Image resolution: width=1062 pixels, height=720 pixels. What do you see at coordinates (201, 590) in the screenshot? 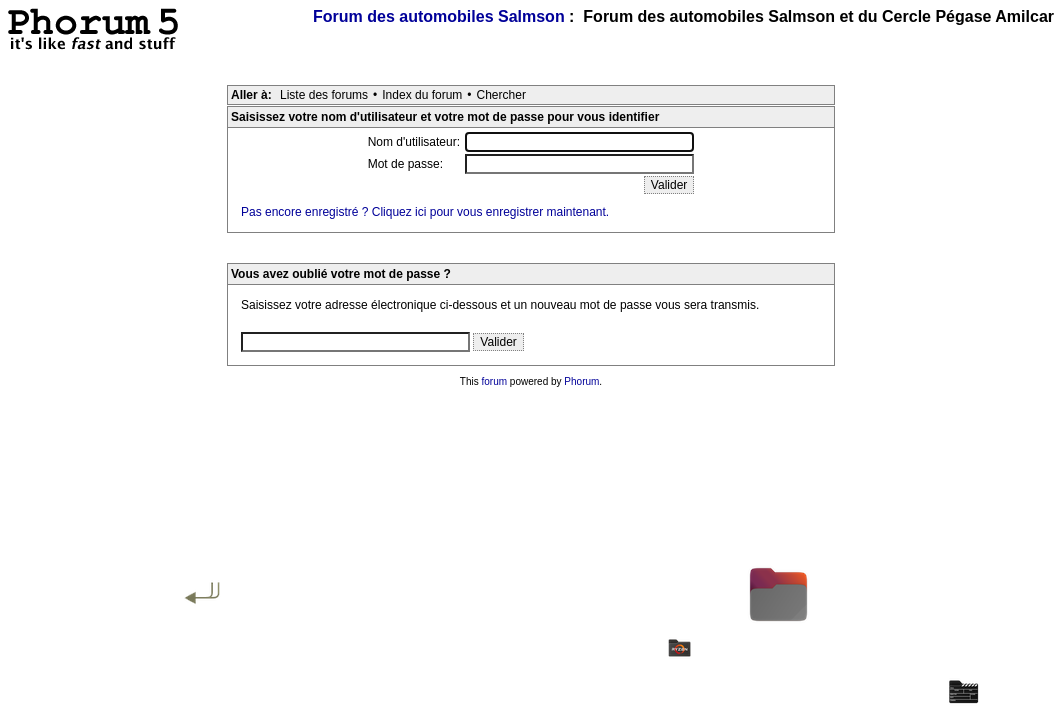
I see `reply to all recipients in an email thread` at bounding box center [201, 590].